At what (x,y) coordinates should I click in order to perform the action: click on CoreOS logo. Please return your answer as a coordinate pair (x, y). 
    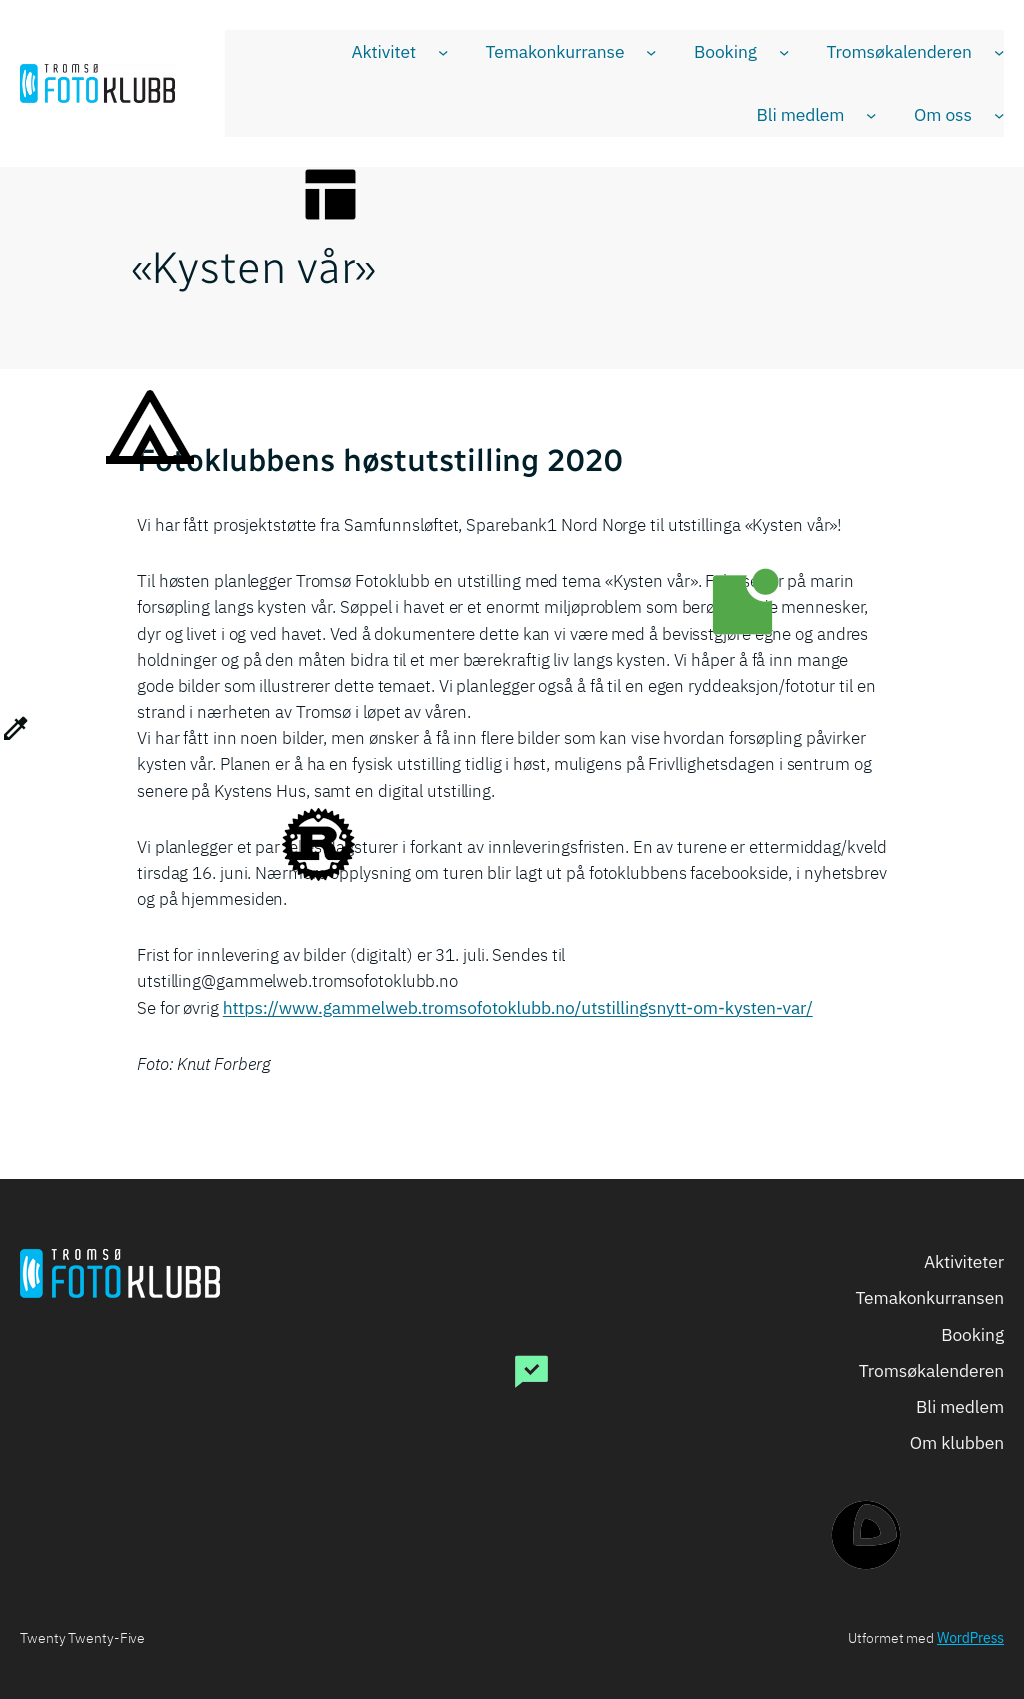
    Looking at the image, I should click on (866, 1535).